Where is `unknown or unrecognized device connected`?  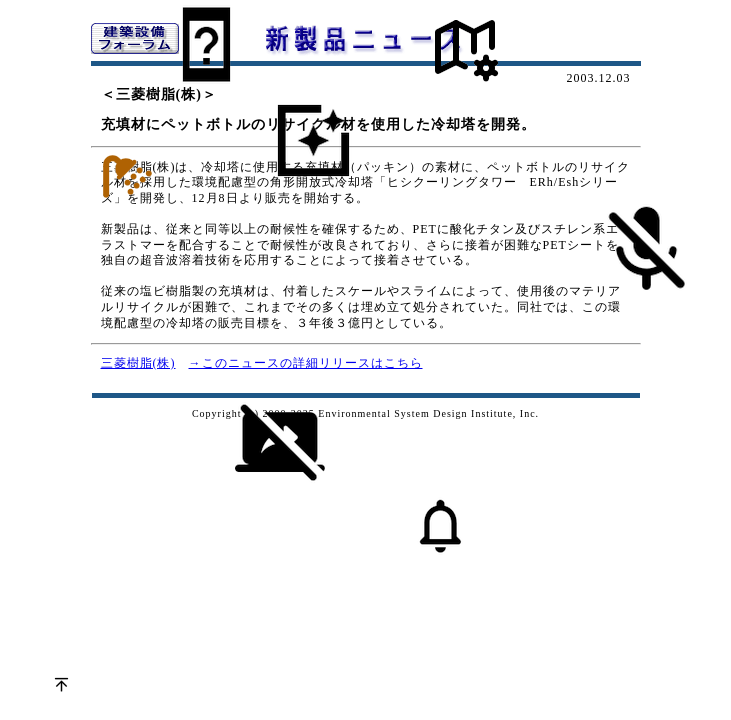
unknown or unrecognized device connected is located at coordinates (206, 44).